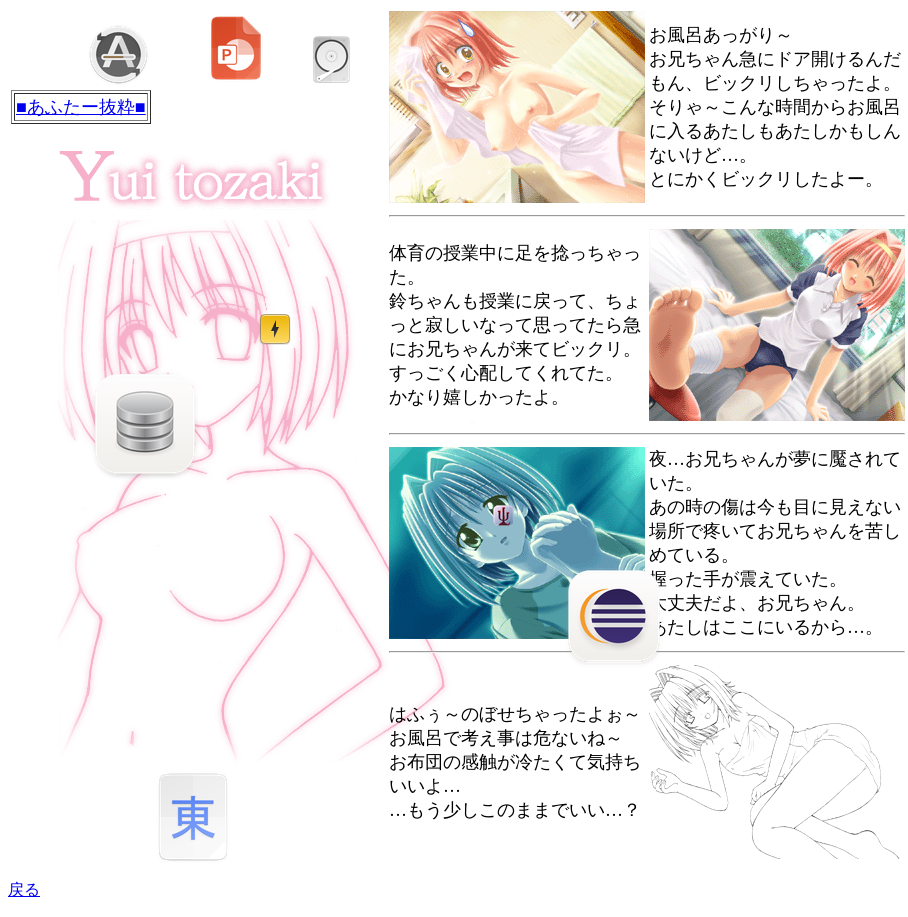  Describe the element at coordinates (275, 329) in the screenshot. I see `access power management settings` at that location.